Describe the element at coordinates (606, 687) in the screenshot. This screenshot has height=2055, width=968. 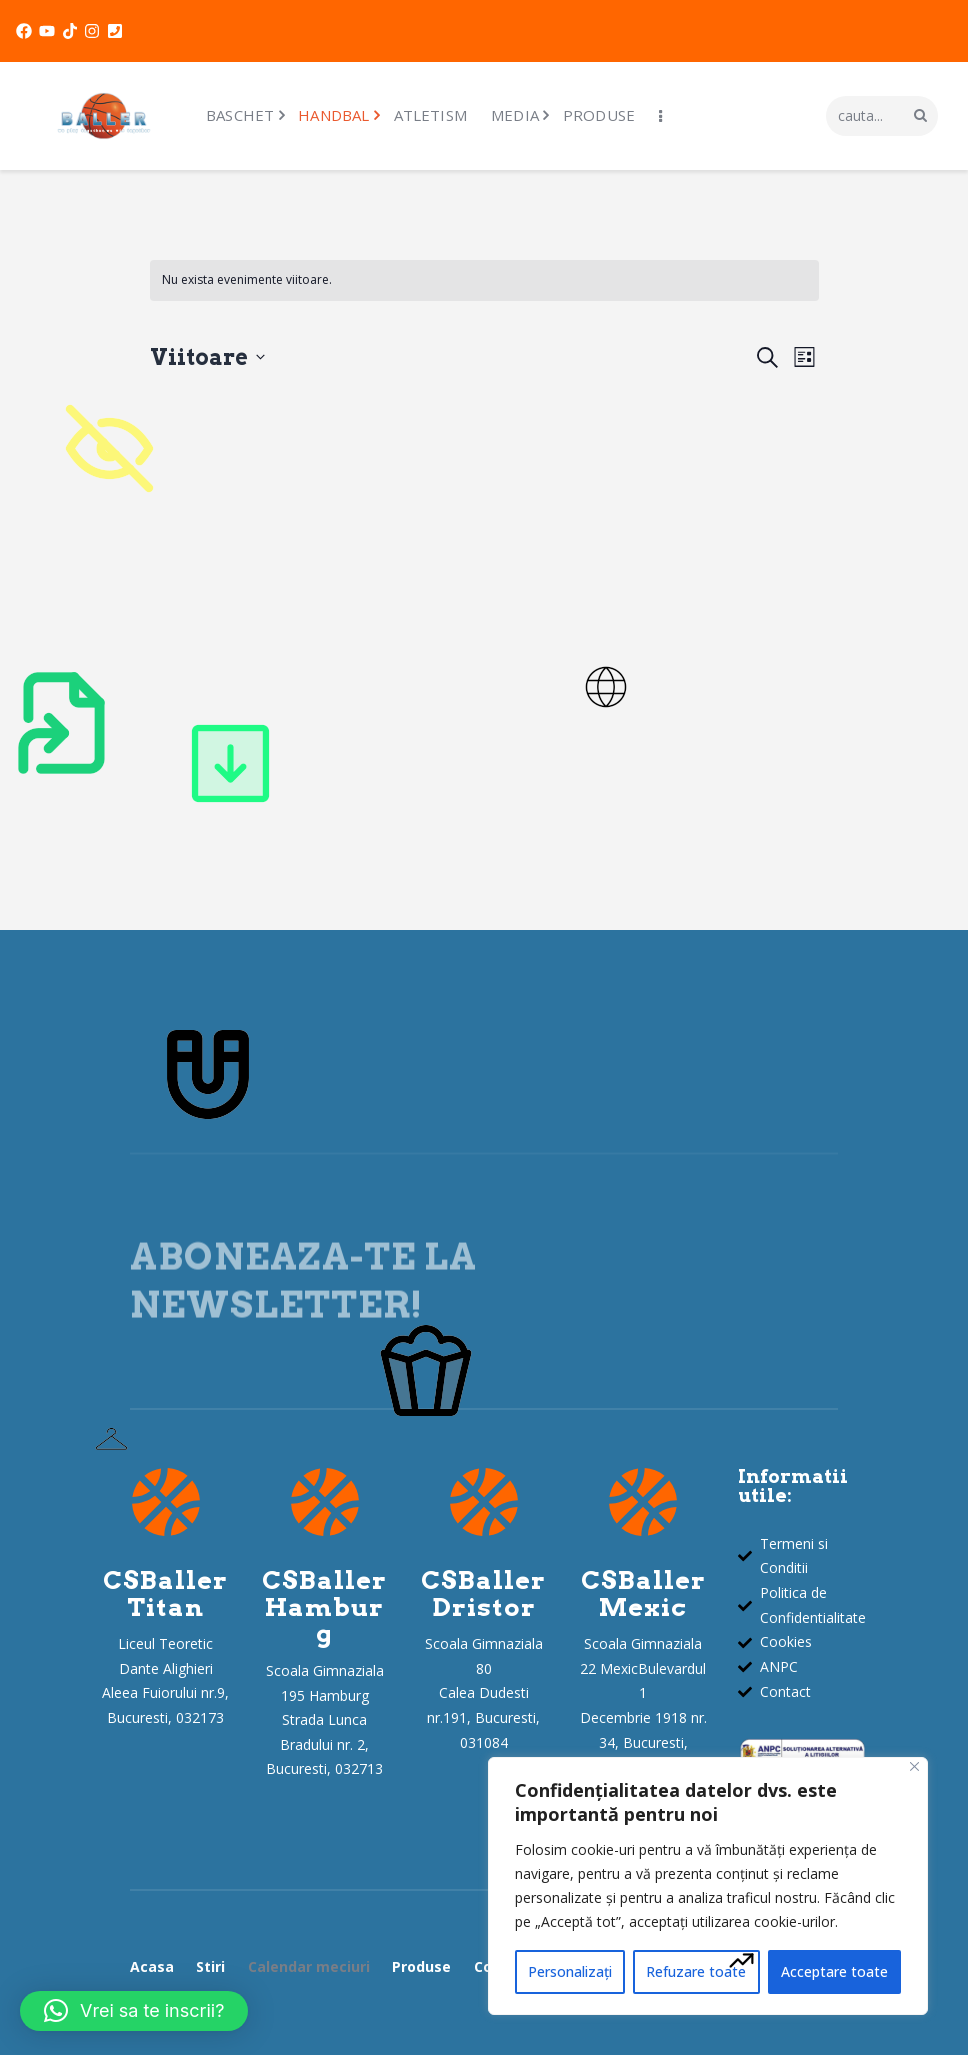
I see `switch to global or worldwide view` at that location.